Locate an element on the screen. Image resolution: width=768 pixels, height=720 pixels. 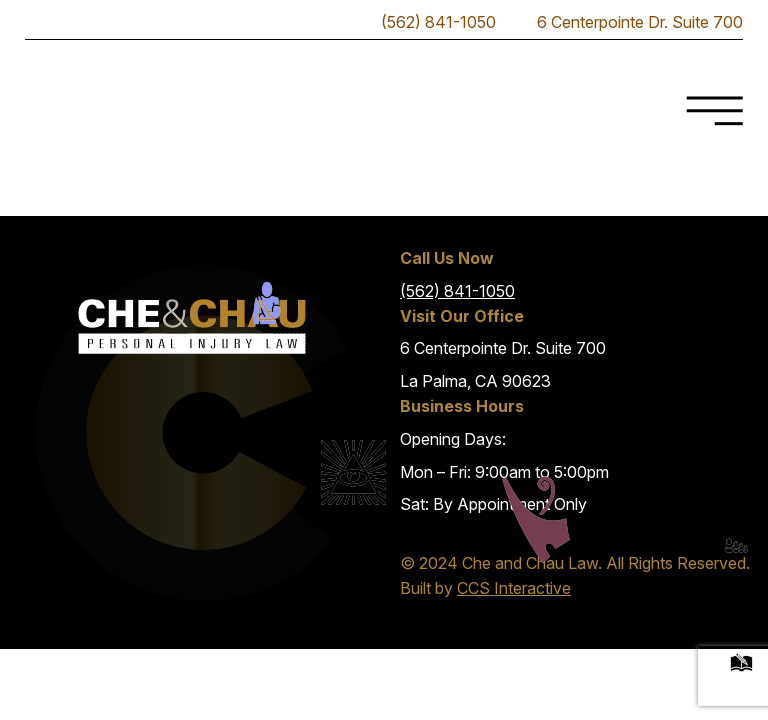
indicates visibility or surveillance mode enabled is located at coordinates (353, 472).